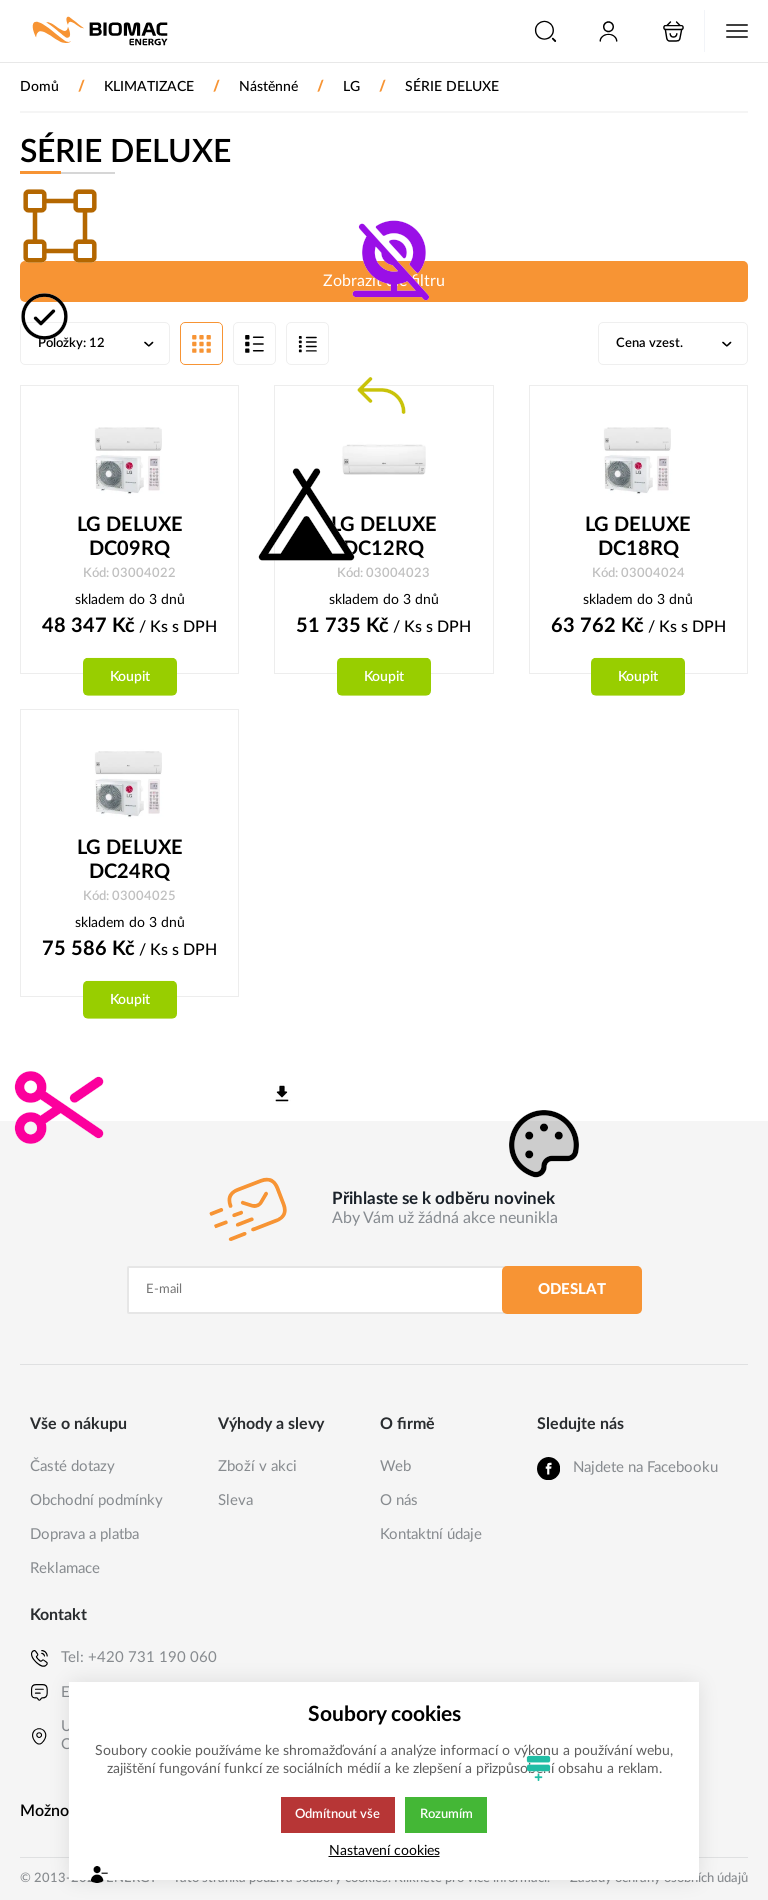  I want to click on cut selected content, so click(57, 1107).